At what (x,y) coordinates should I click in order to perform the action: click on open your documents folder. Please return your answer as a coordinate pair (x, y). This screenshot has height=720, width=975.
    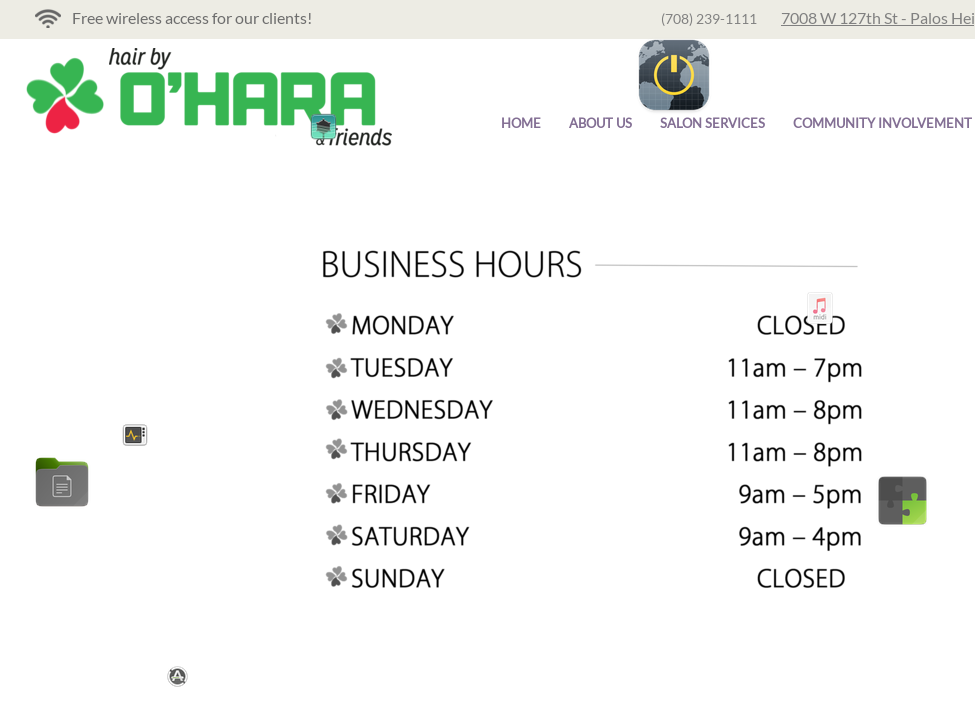
    Looking at the image, I should click on (62, 482).